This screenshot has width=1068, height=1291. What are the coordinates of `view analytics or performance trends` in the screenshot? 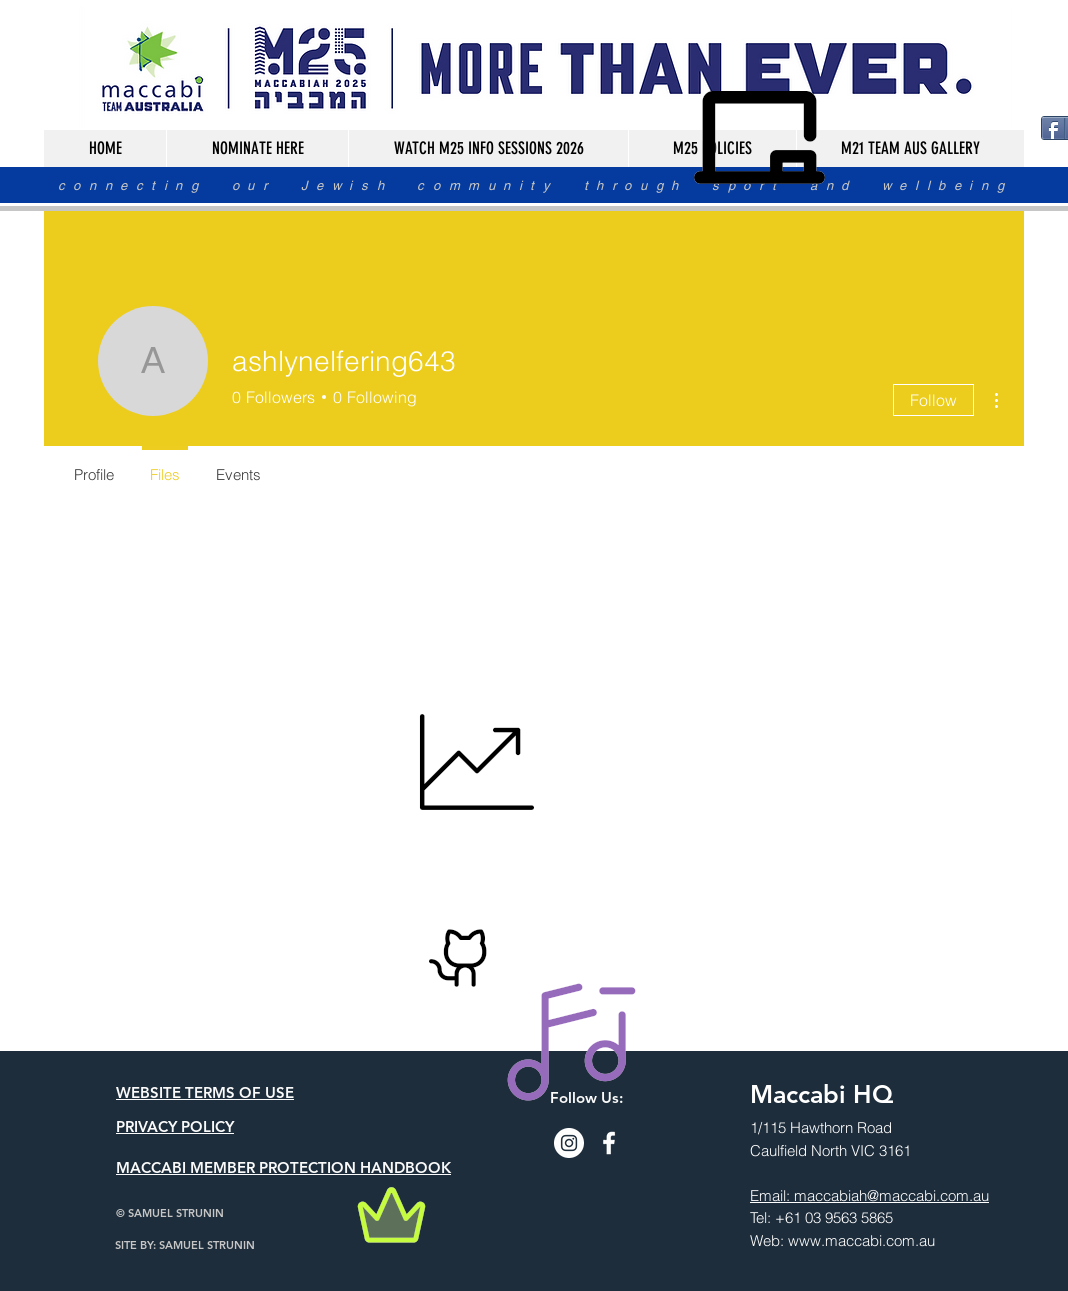 It's located at (477, 762).